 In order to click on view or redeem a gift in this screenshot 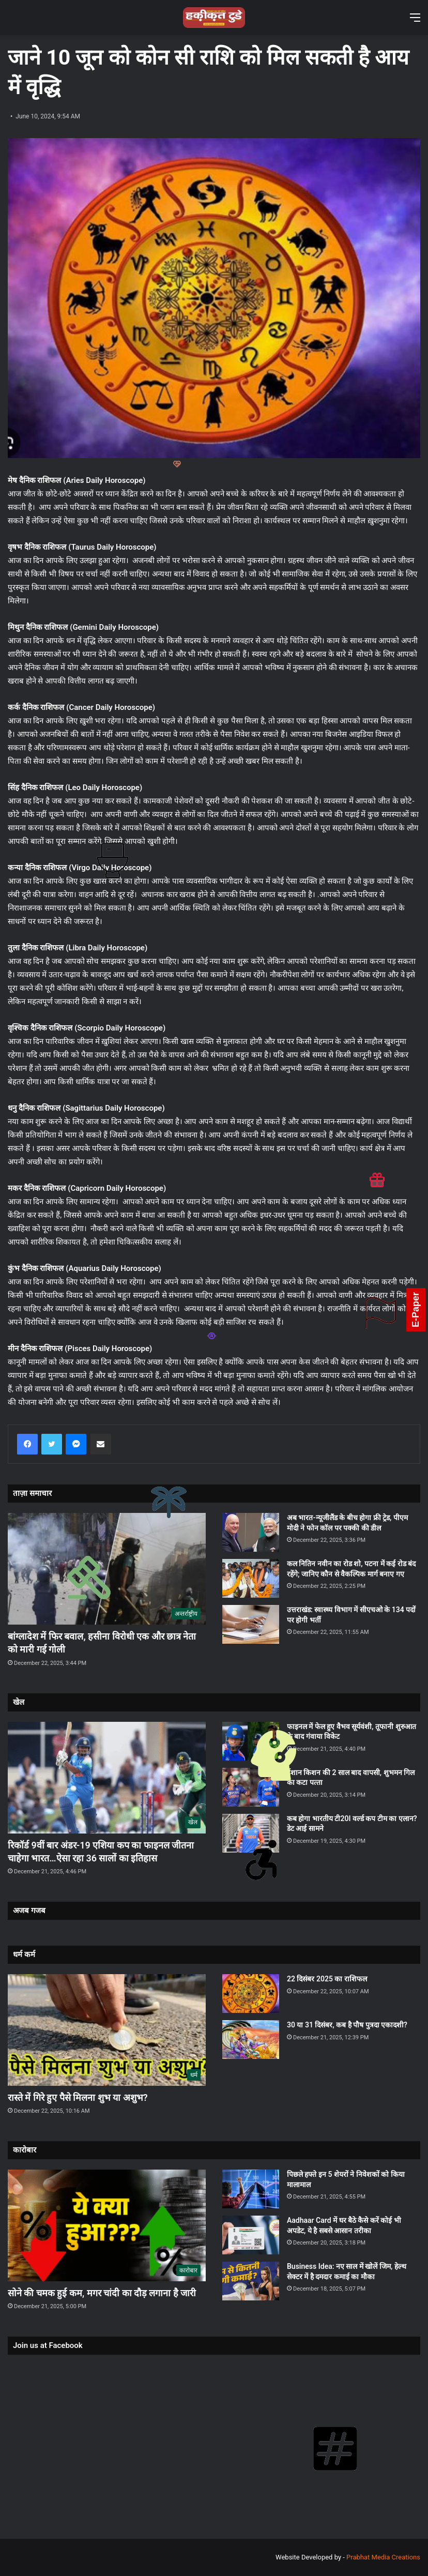, I will do `click(377, 1180)`.